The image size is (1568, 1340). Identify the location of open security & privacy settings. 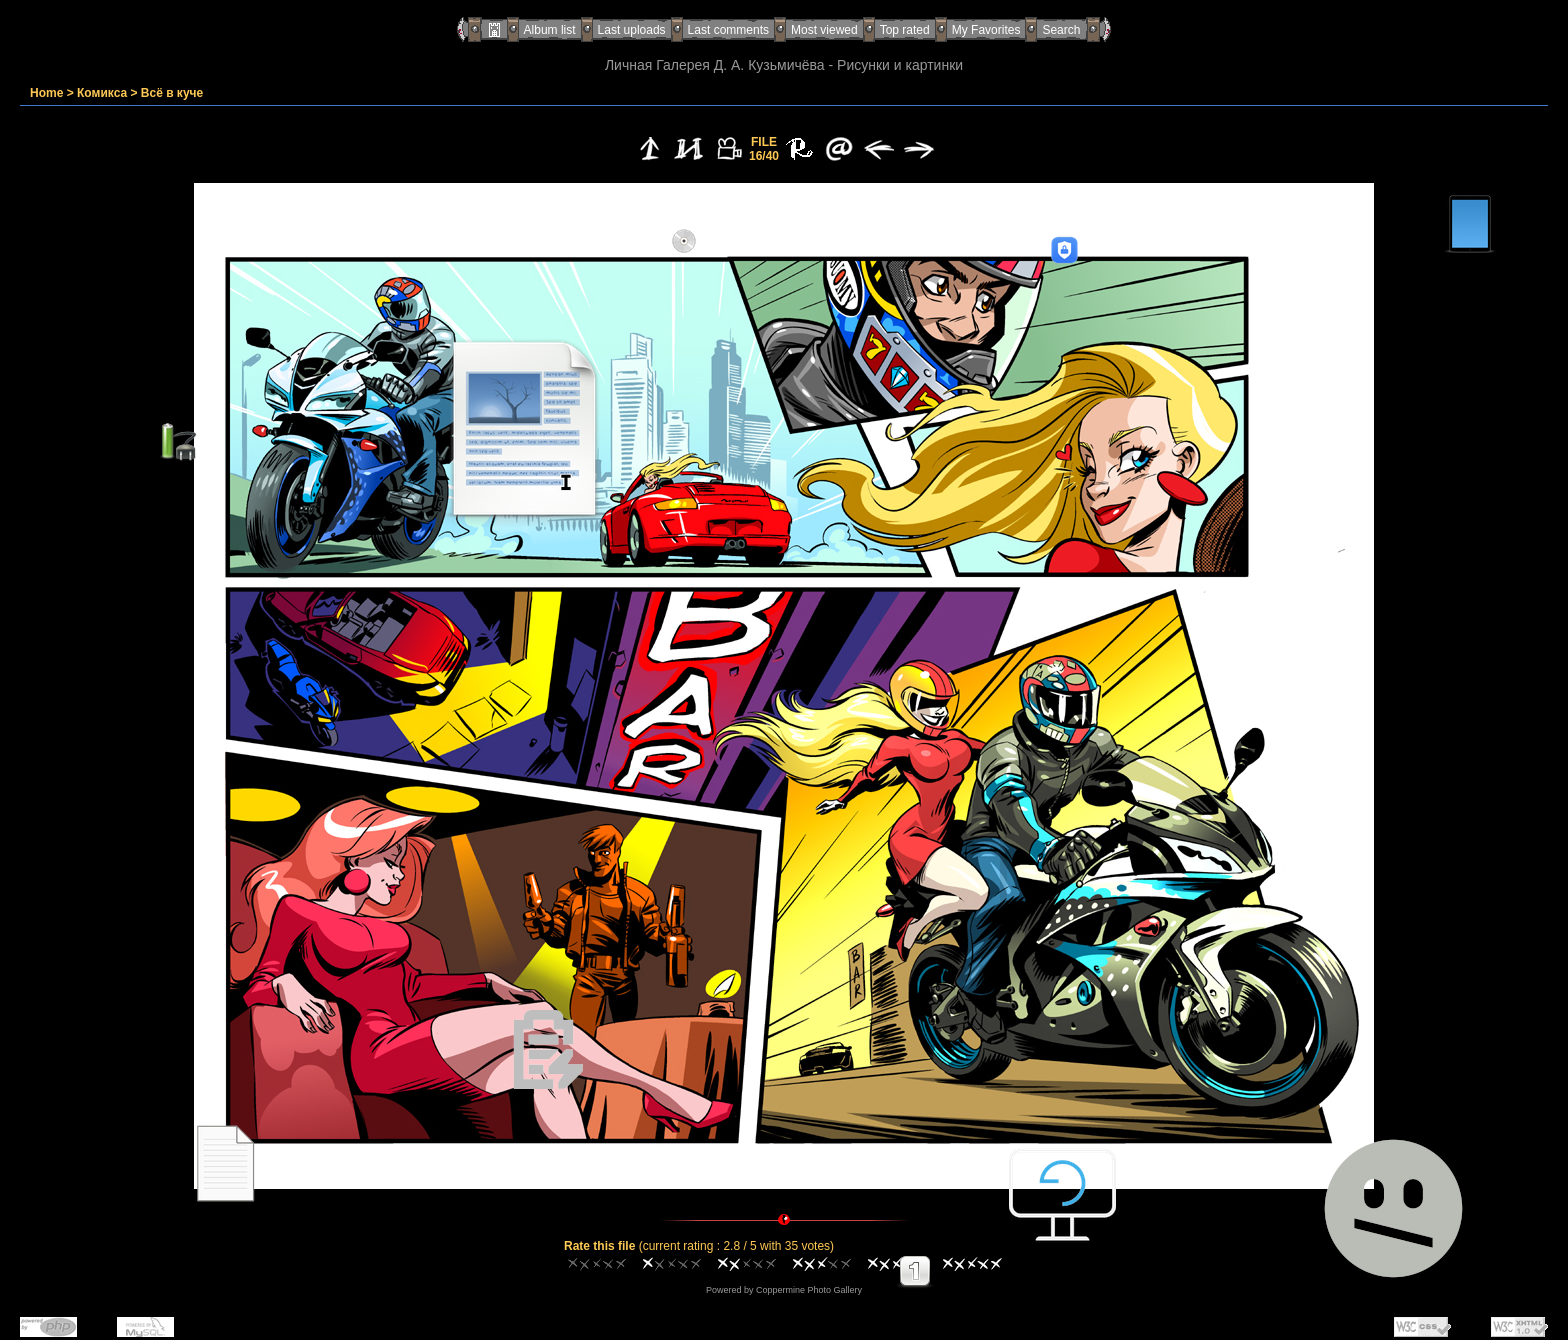
(1064, 250).